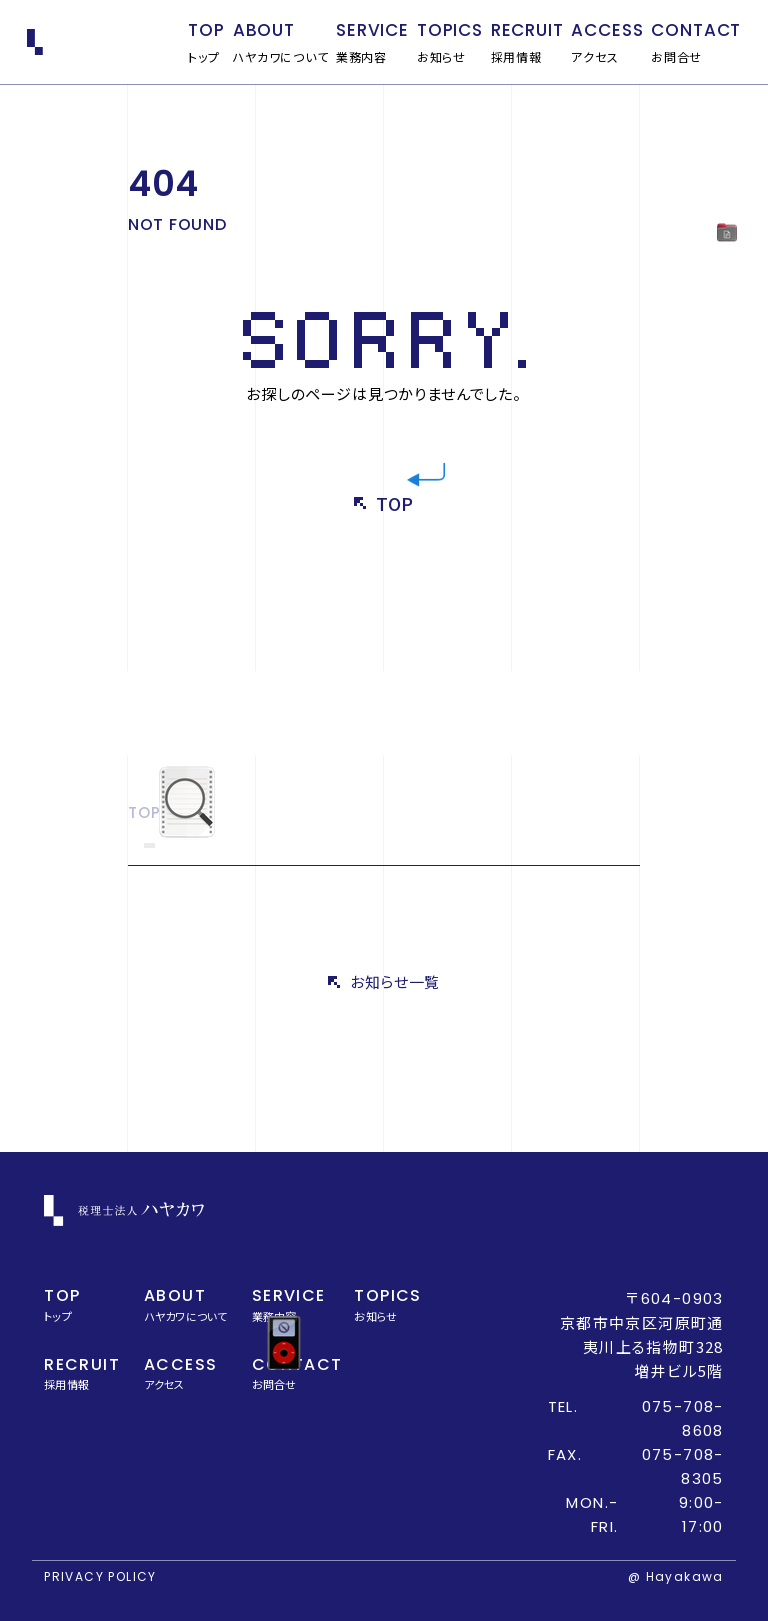  Describe the element at coordinates (283, 1342) in the screenshot. I see `iPod device with sync disabled or unavailable` at that location.